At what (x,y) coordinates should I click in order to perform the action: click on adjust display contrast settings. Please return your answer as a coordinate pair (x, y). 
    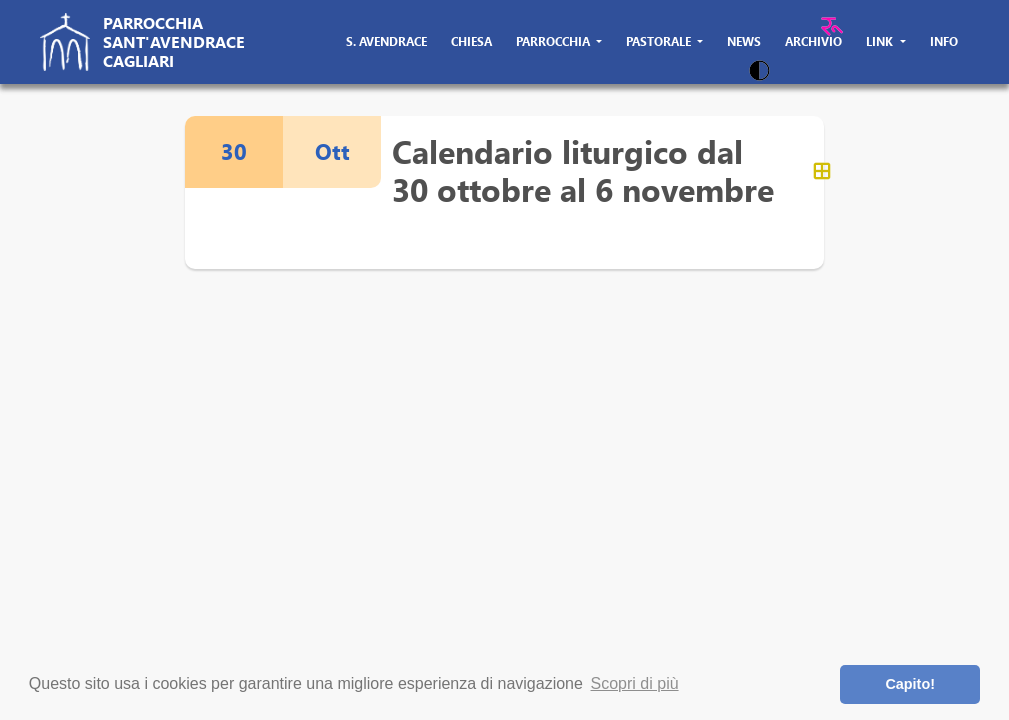
    Looking at the image, I should click on (759, 70).